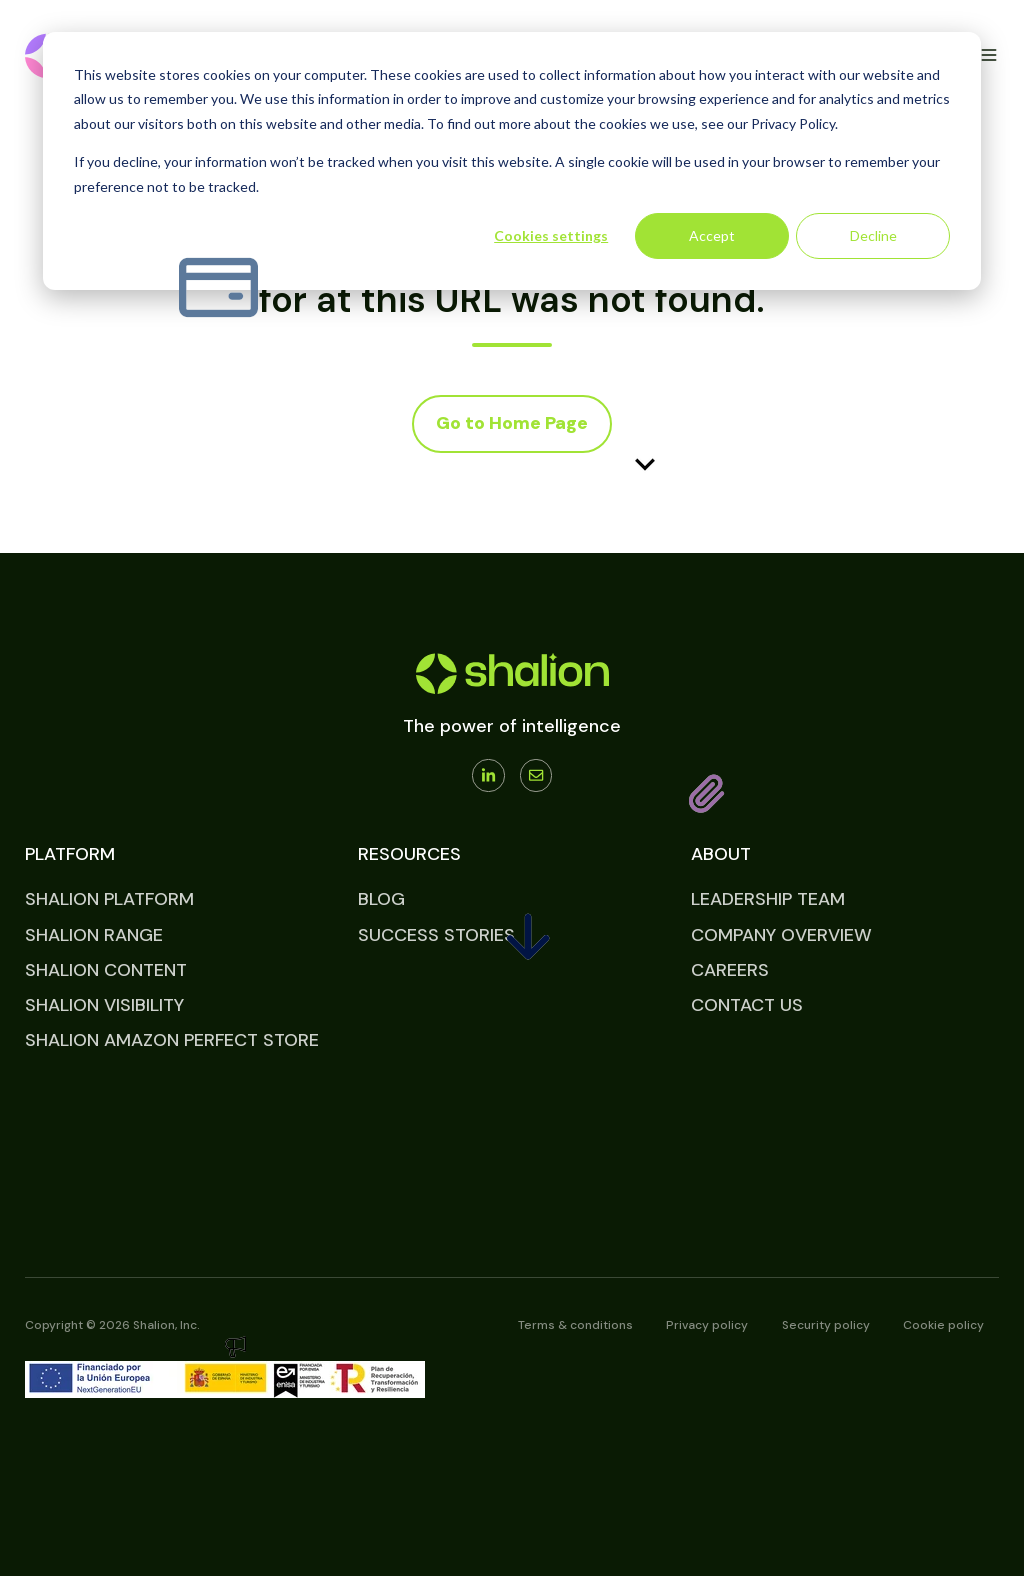 This screenshot has width=1024, height=1576. I want to click on expand a collapsed section or dropdown menu, so click(645, 464).